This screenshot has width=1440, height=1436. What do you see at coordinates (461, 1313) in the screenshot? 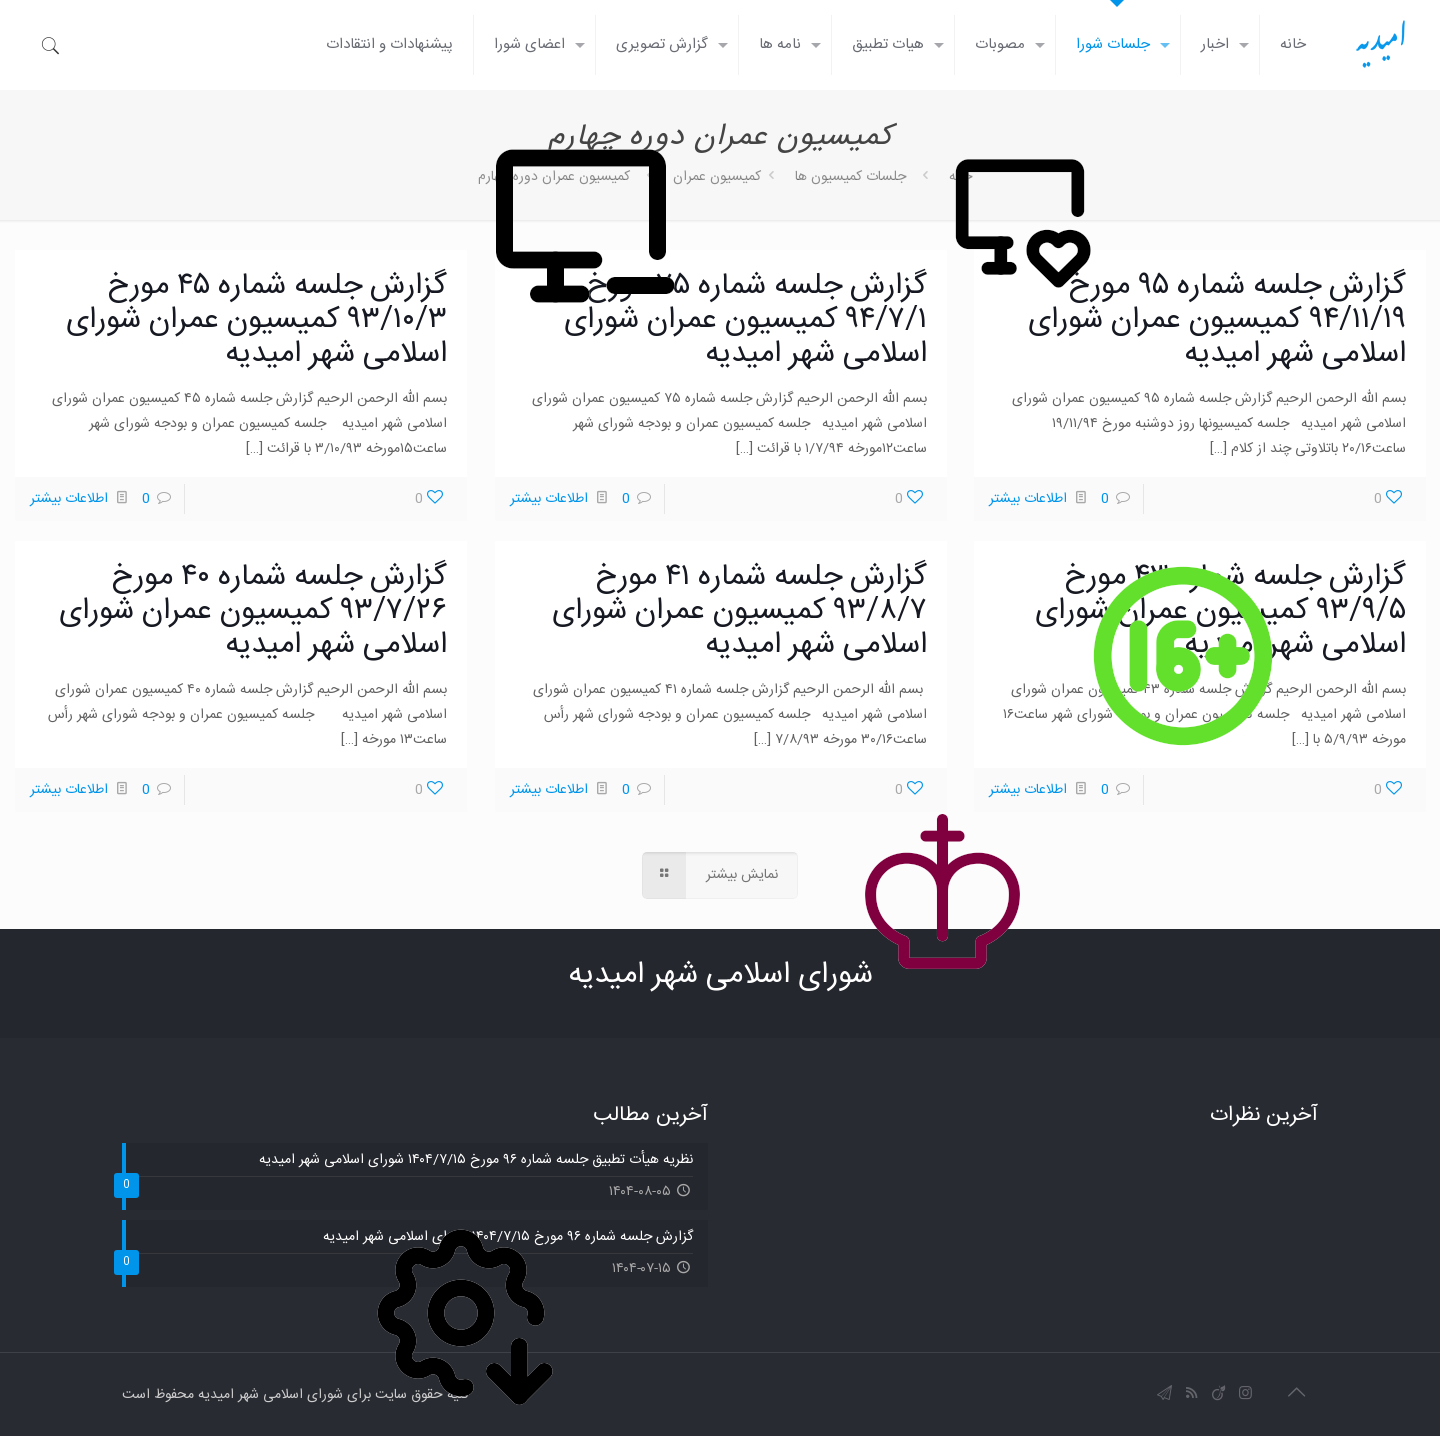
I see `download or export settings` at bounding box center [461, 1313].